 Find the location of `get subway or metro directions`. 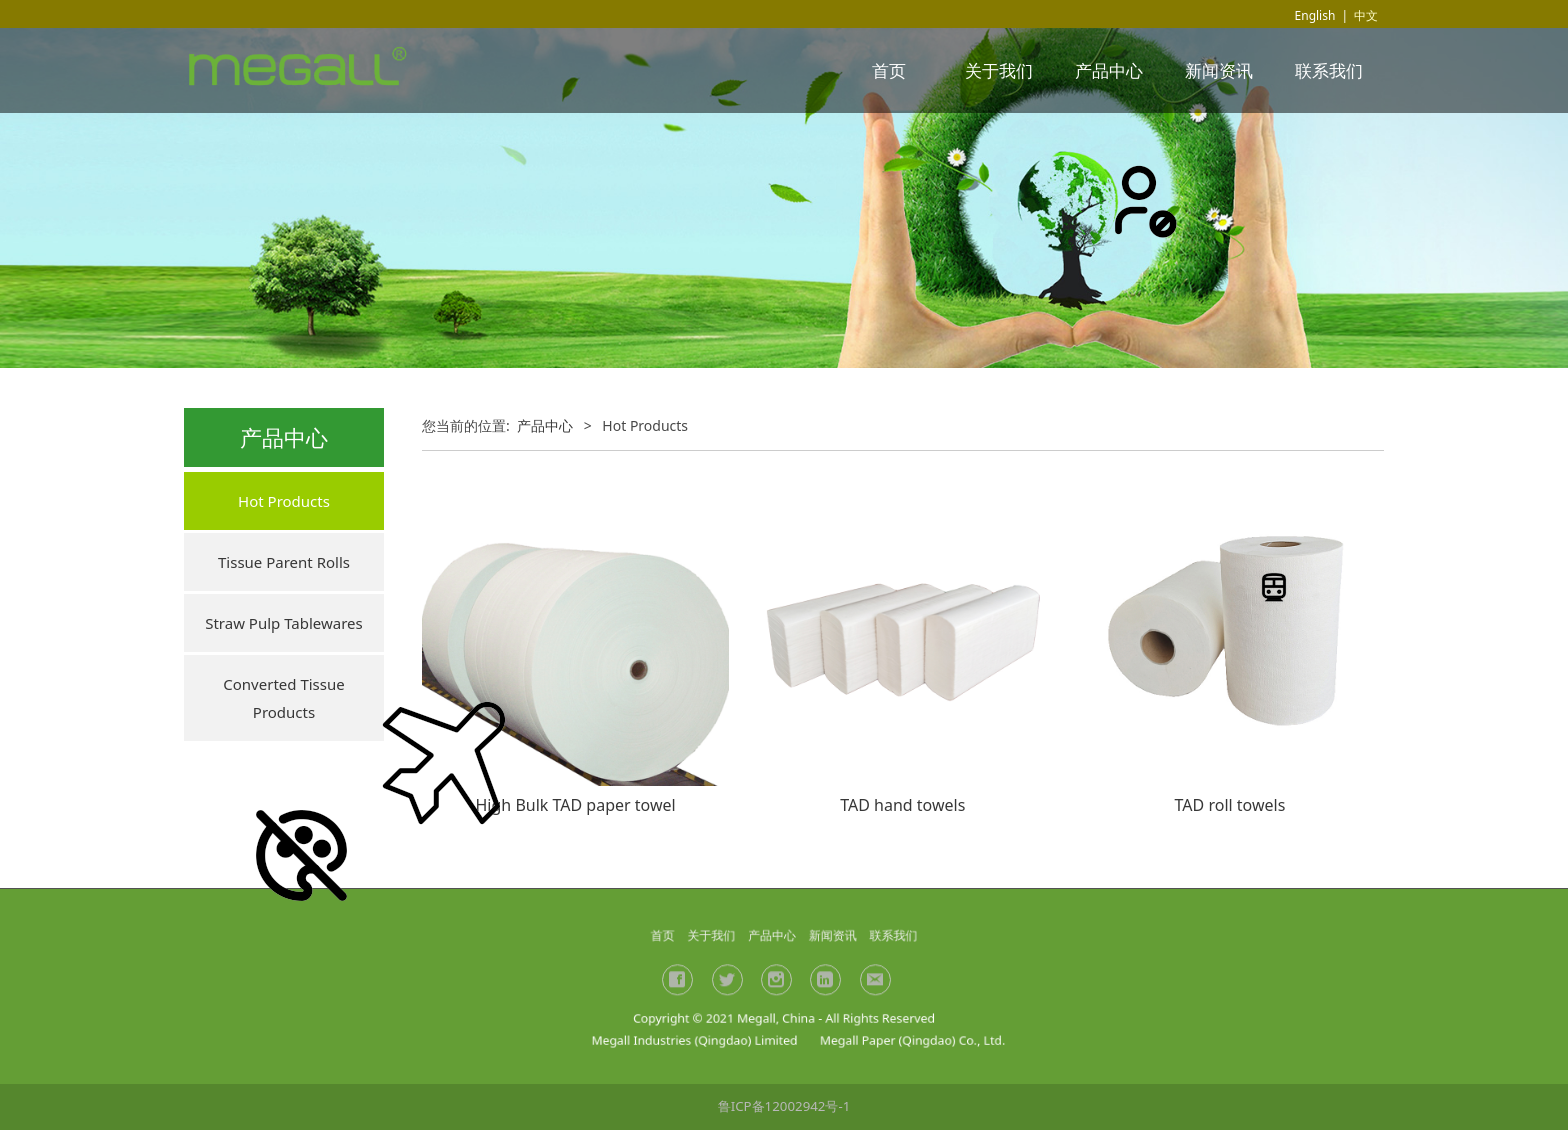

get subway or metro directions is located at coordinates (1274, 588).